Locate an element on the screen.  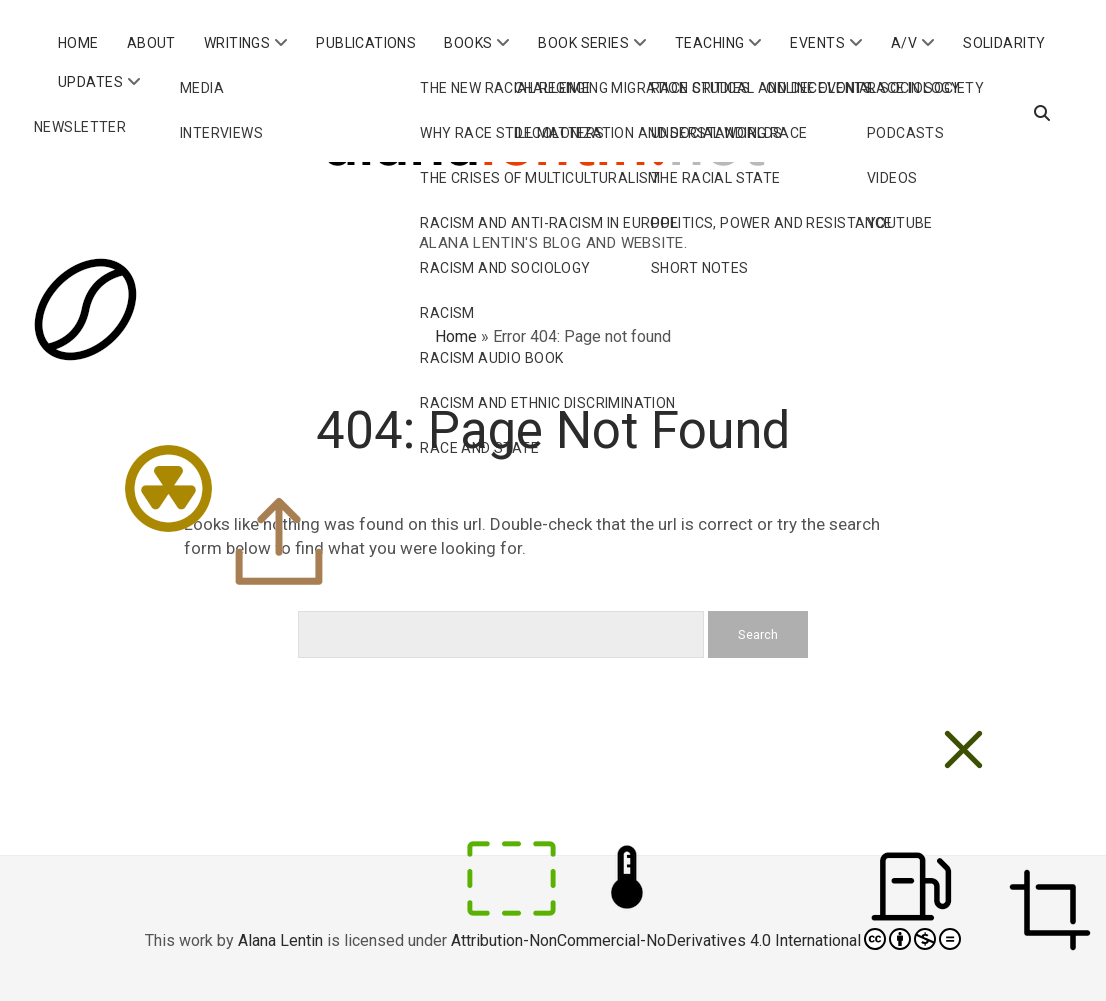
crop an image or photo is located at coordinates (1050, 910).